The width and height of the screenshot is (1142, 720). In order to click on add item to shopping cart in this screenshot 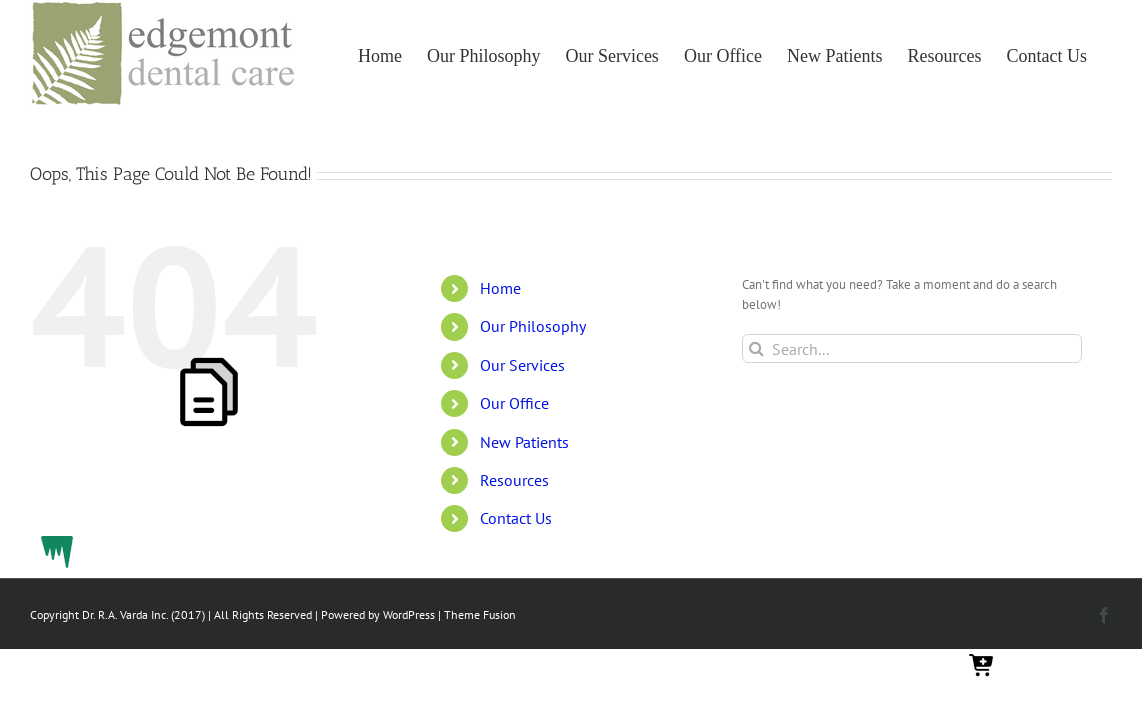, I will do `click(982, 665)`.